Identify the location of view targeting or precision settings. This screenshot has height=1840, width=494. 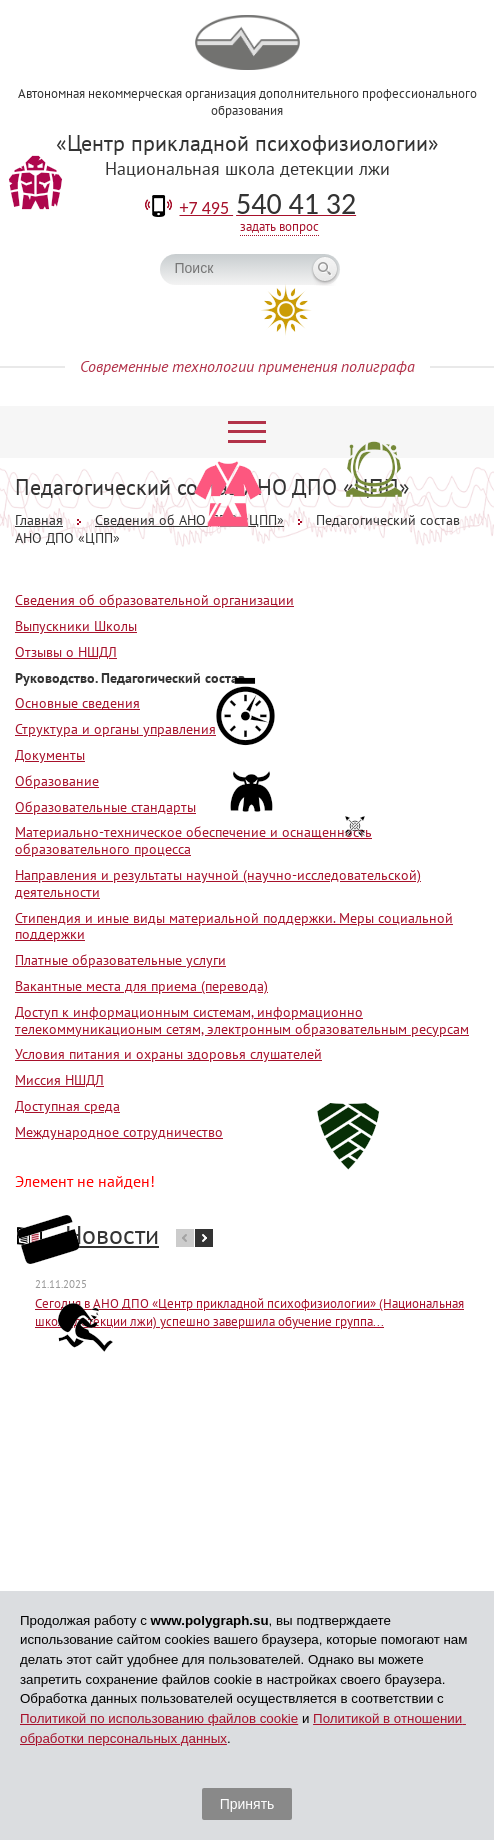
(355, 826).